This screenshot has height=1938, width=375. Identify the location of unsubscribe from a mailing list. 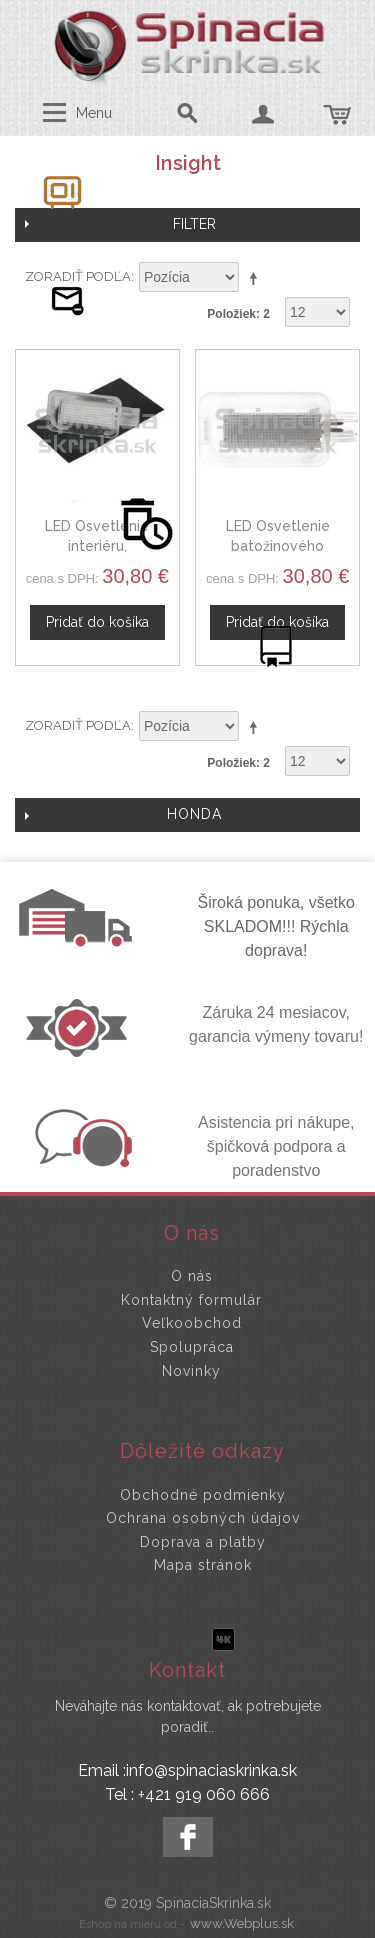
(67, 302).